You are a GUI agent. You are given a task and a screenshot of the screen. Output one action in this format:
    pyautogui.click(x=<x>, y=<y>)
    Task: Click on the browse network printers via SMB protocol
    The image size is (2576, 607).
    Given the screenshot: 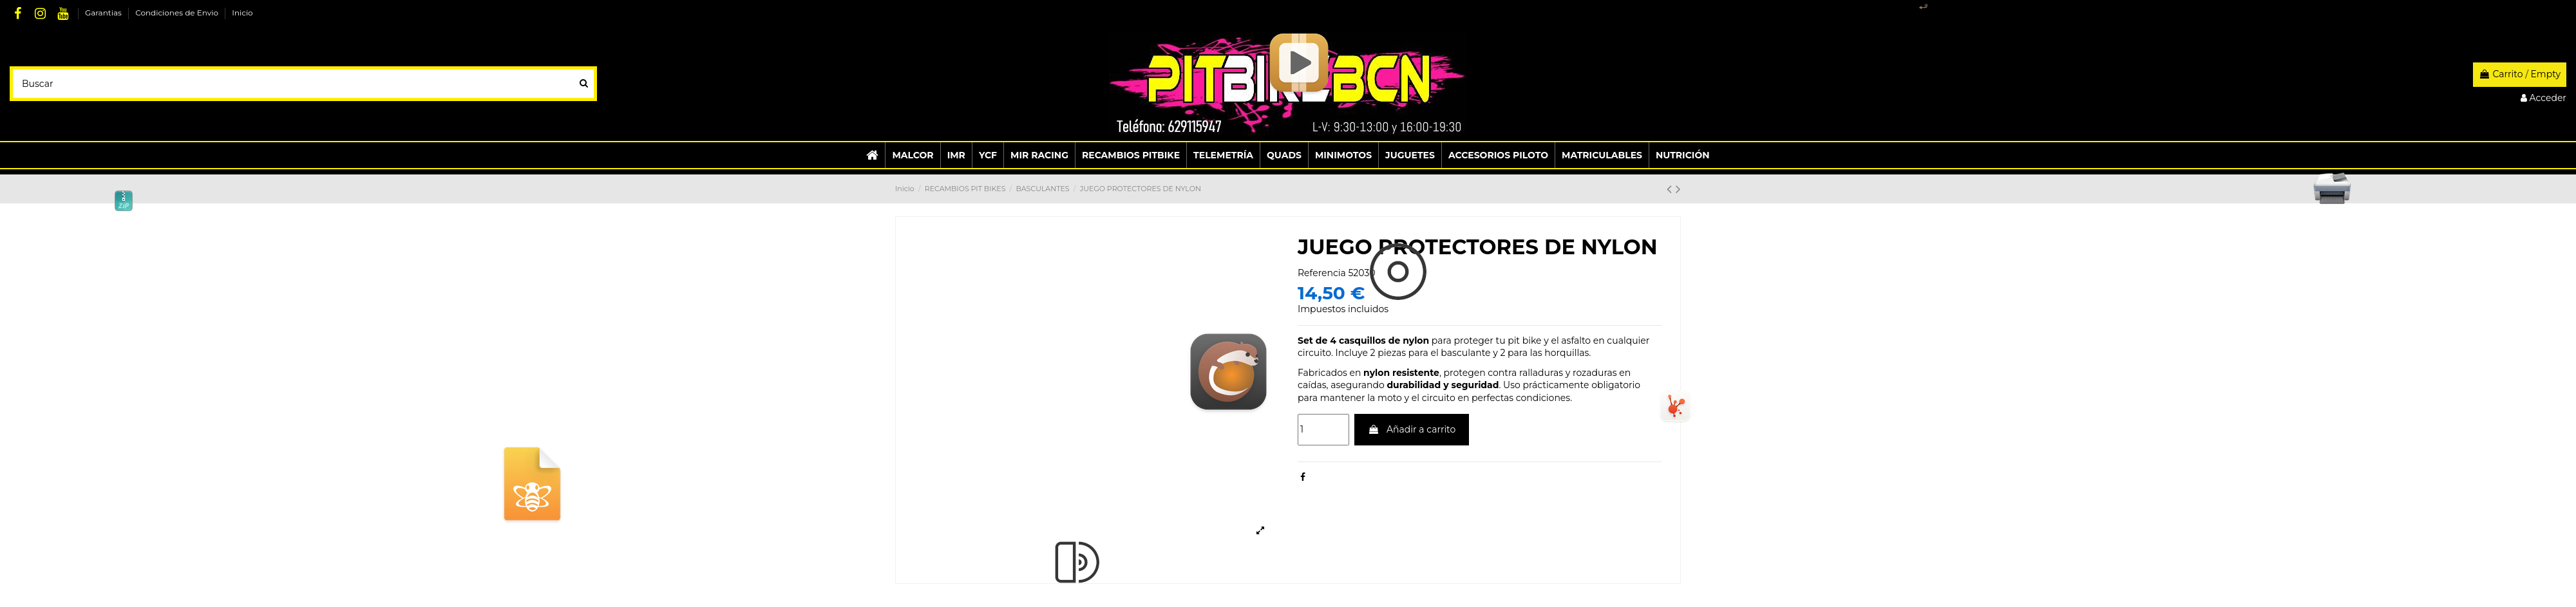 What is the action you would take?
    pyautogui.click(x=2332, y=188)
    